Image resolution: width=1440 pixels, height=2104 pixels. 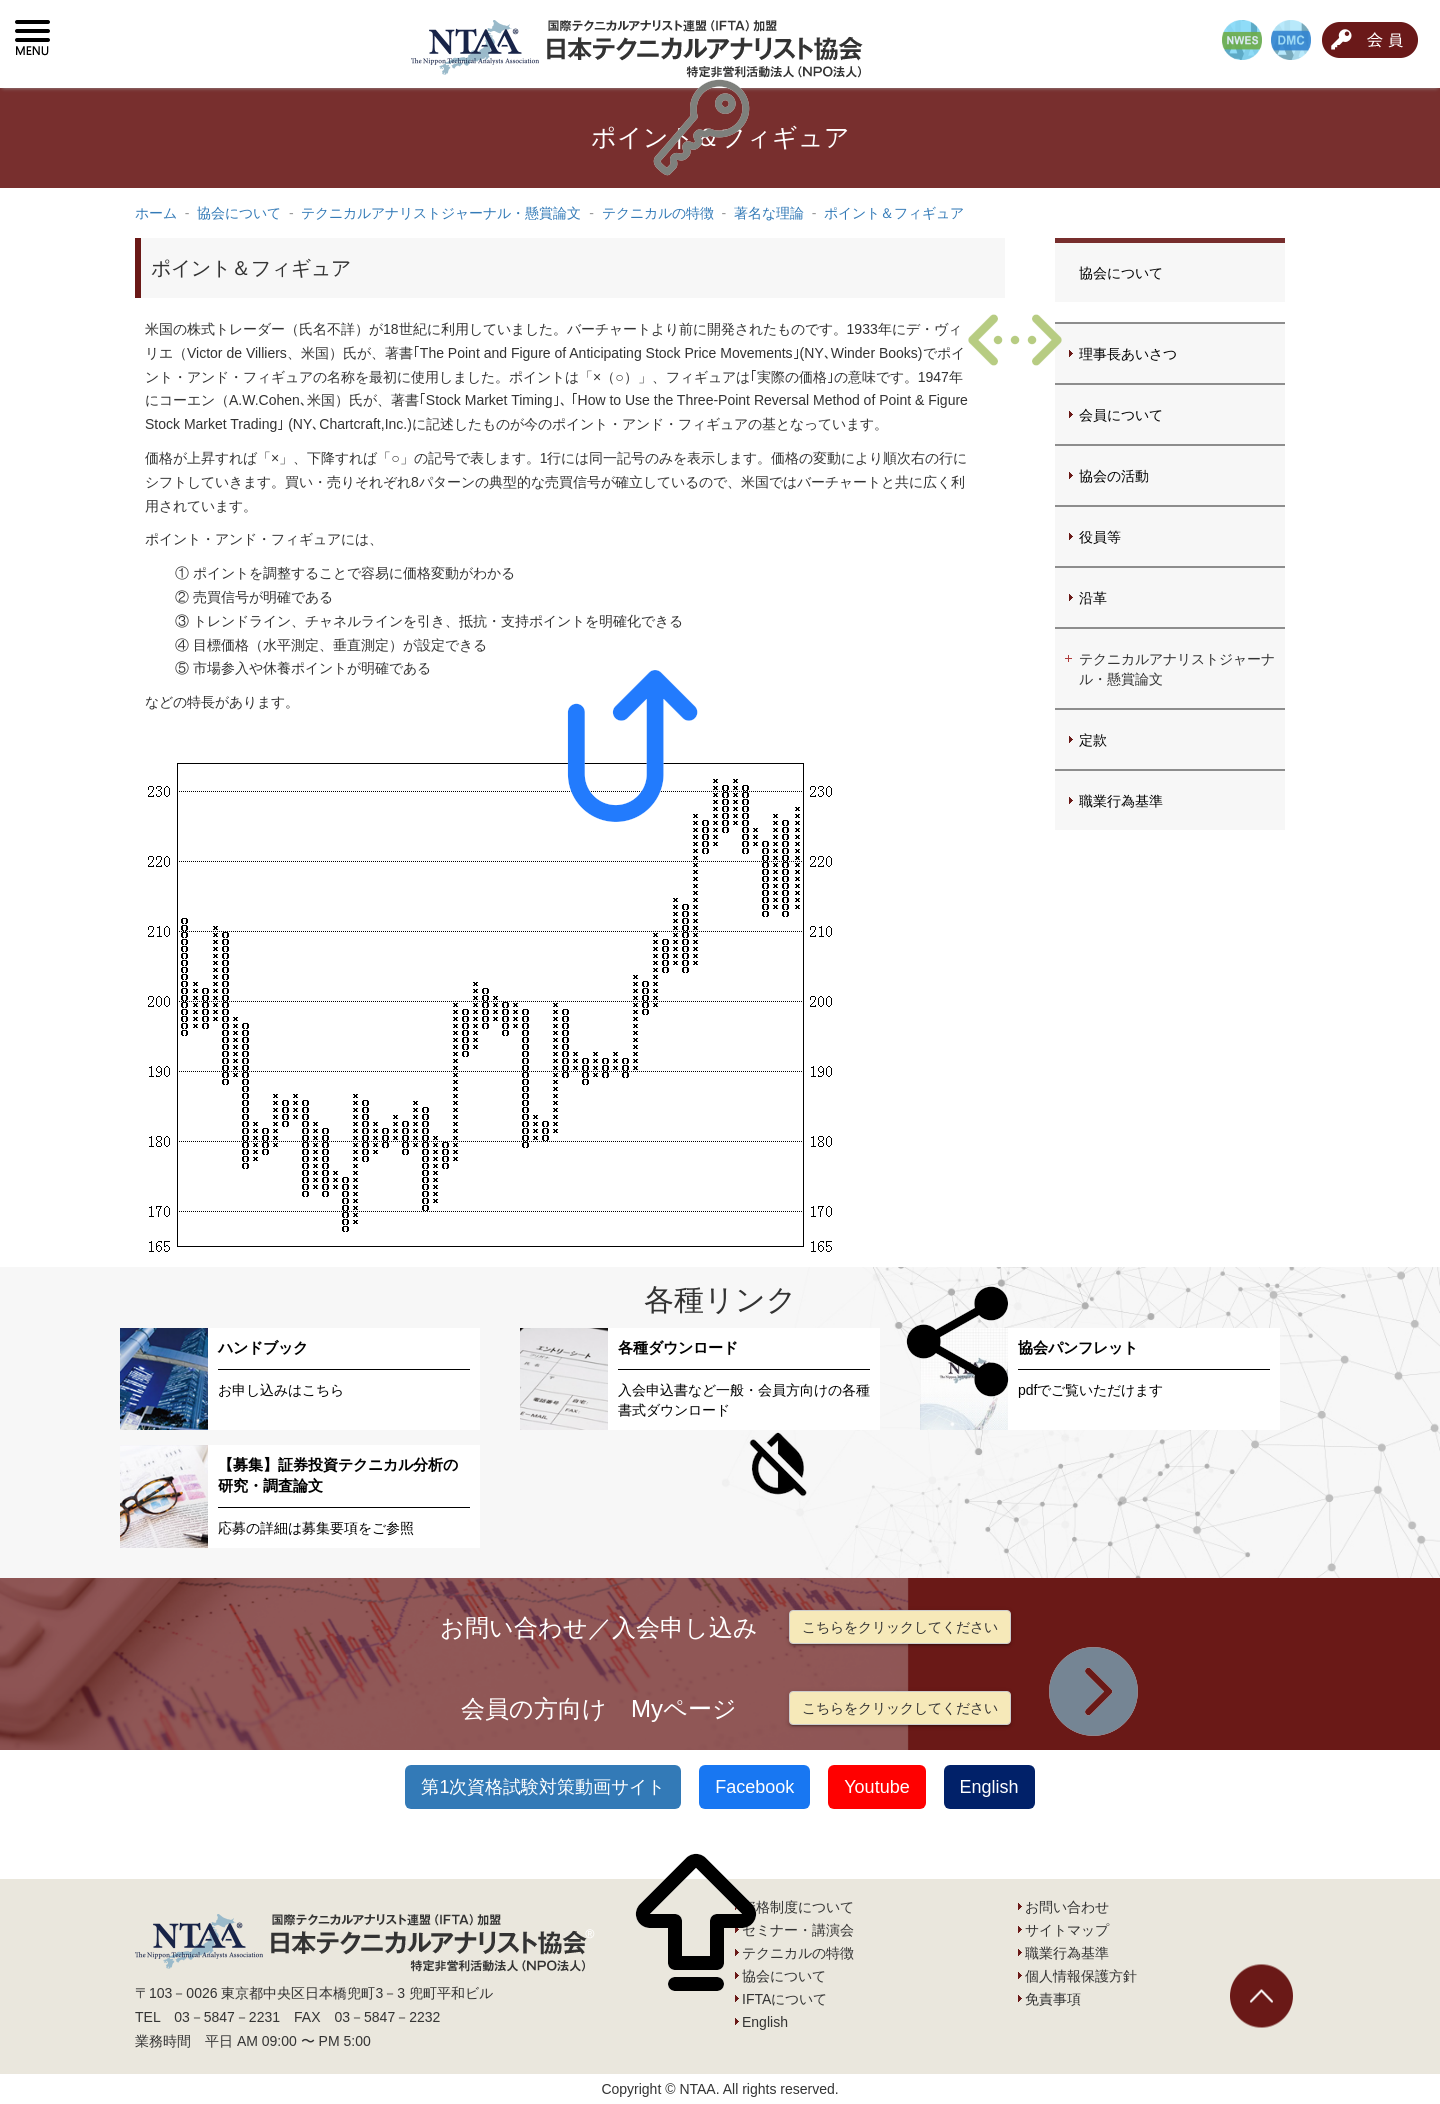 I want to click on expand or collapse content horizontally, so click(x=1015, y=340).